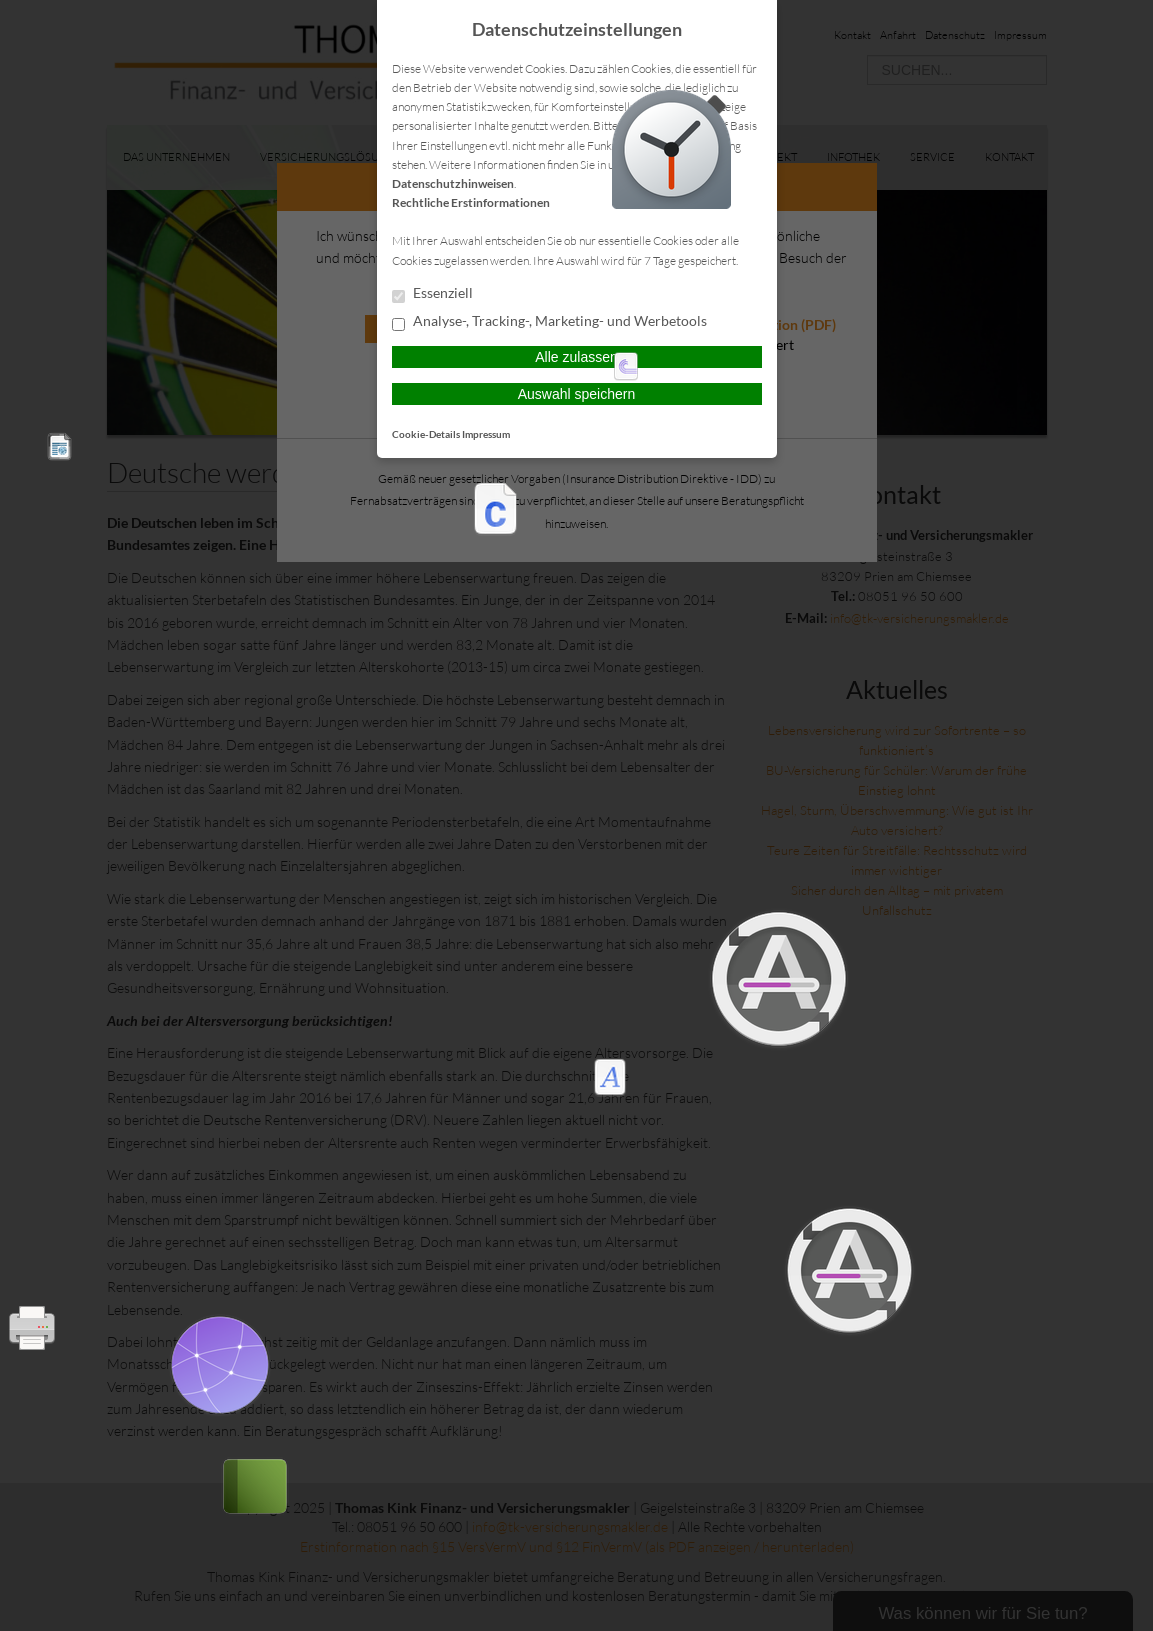 The width and height of the screenshot is (1153, 1631). Describe the element at coordinates (849, 1270) in the screenshot. I see `check for available software updates` at that location.